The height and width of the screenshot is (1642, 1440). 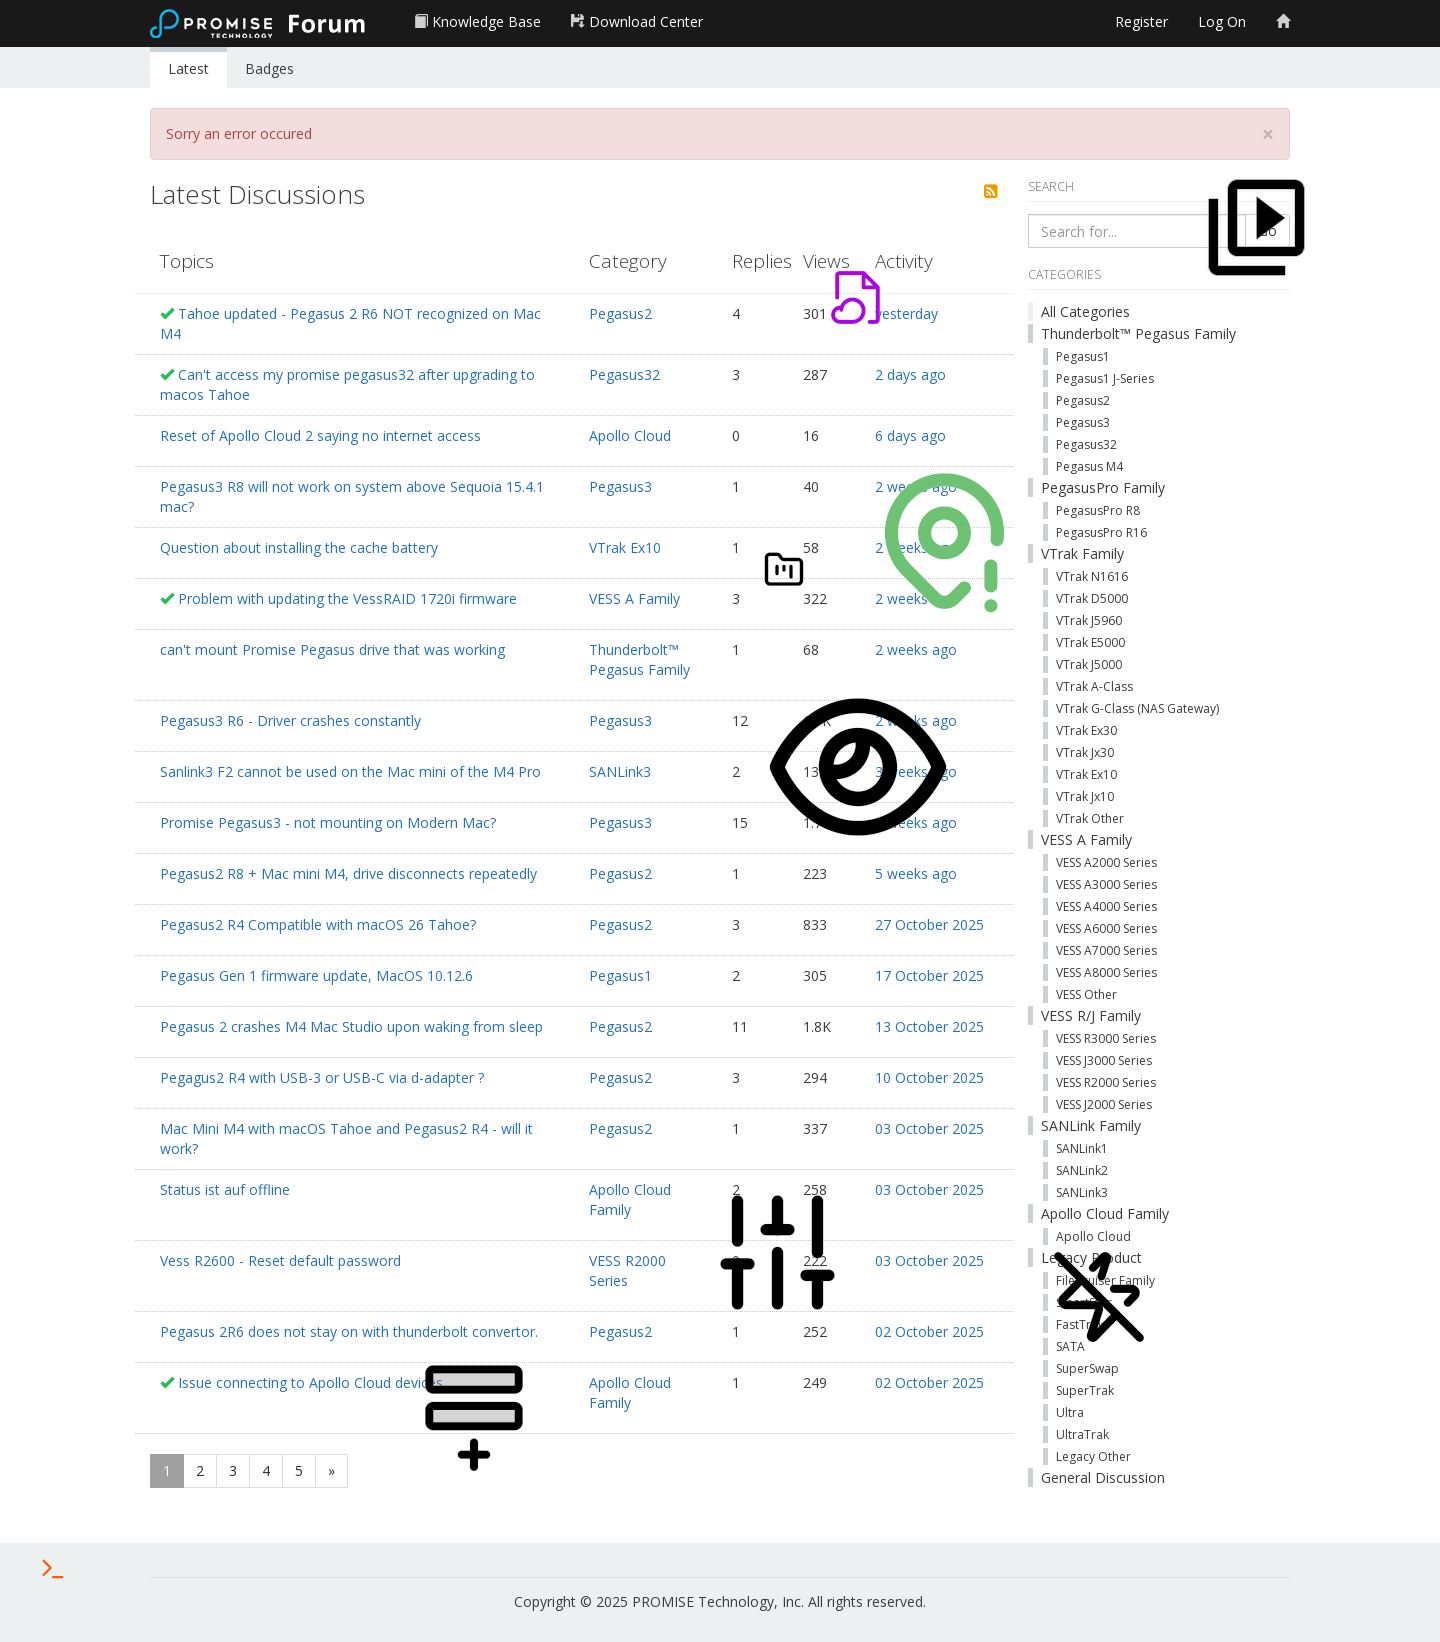 What do you see at coordinates (474, 1410) in the screenshot?
I see `add a new row below` at bounding box center [474, 1410].